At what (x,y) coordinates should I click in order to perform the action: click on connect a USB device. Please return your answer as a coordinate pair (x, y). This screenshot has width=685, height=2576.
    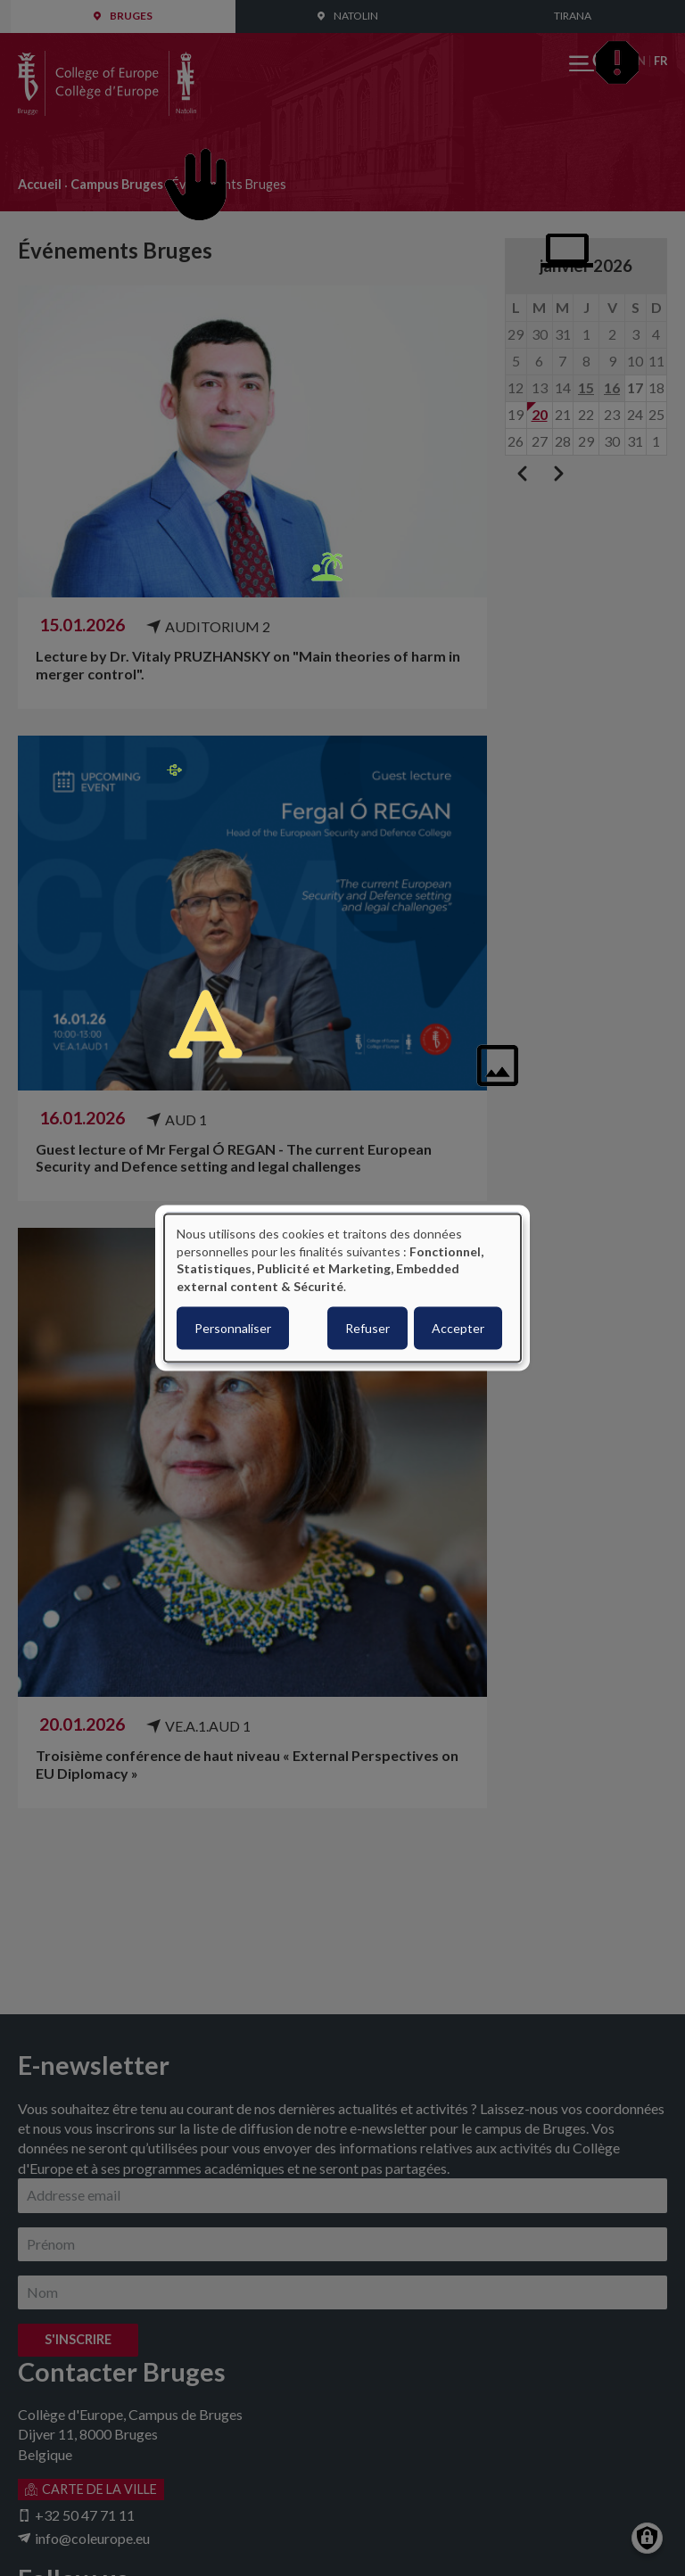
    Looking at the image, I should click on (174, 770).